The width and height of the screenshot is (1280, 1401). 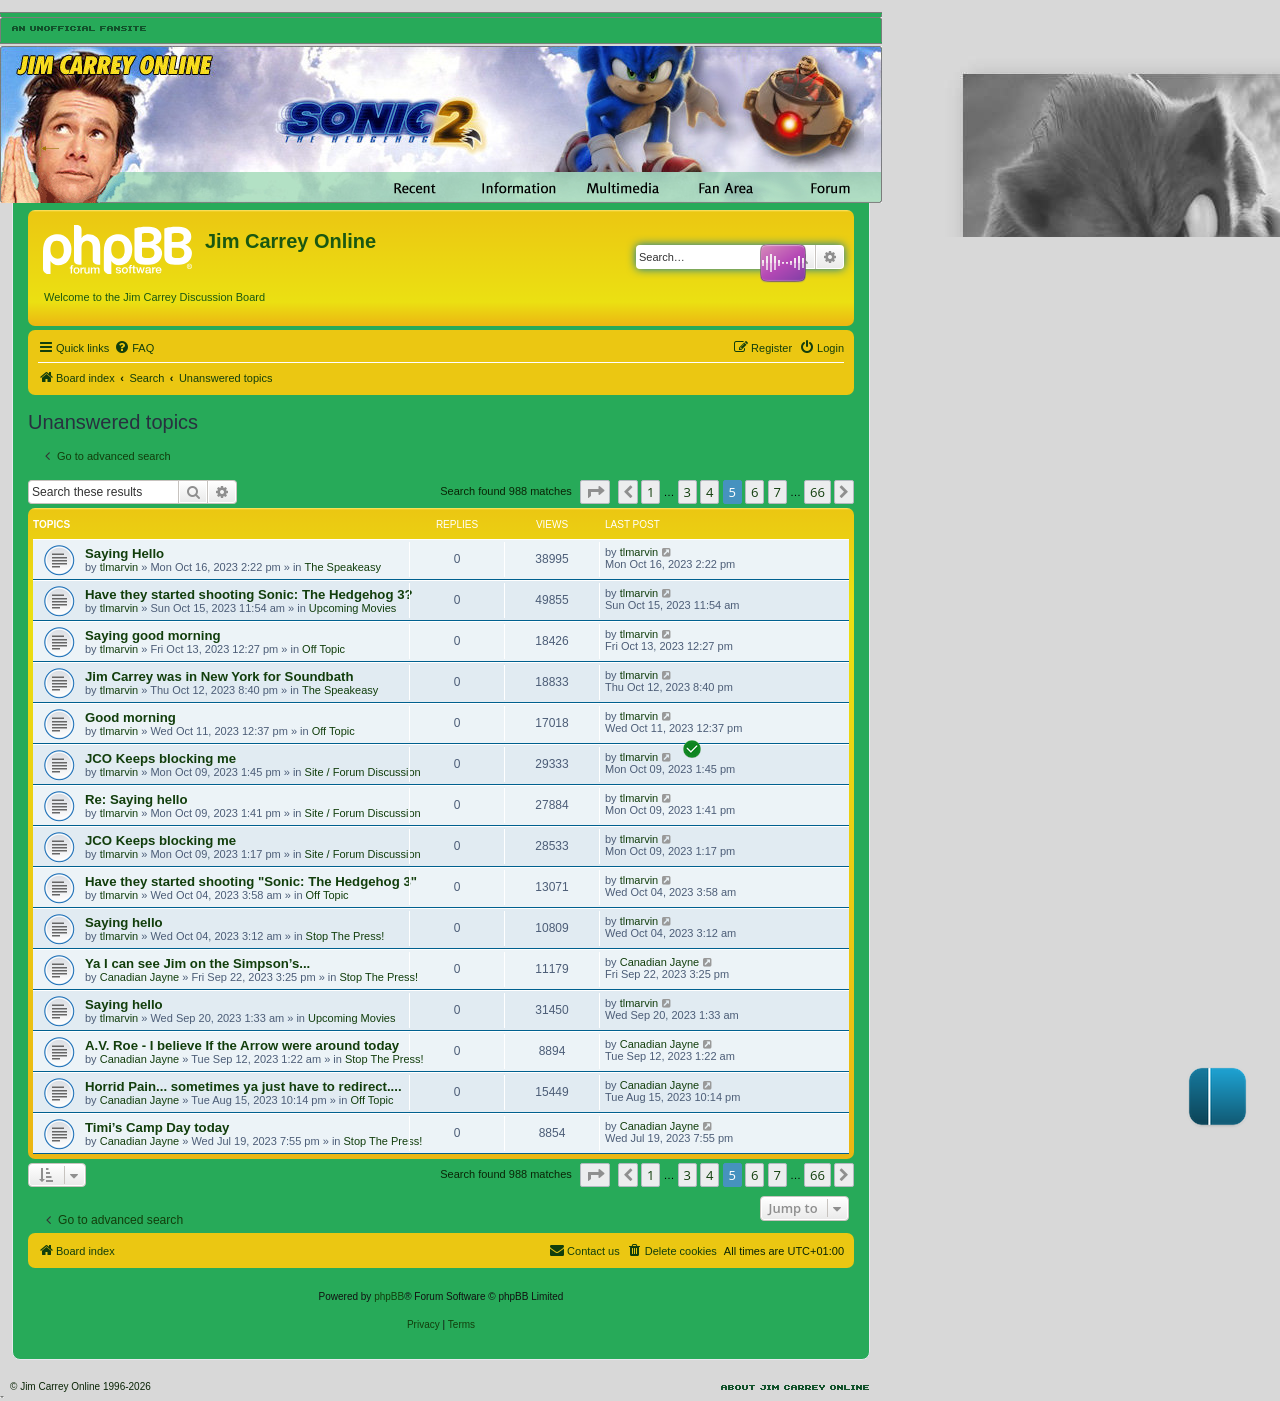 What do you see at coordinates (783, 263) in the screenshot?
I see `open the audio recorder app` at bounding box center [783, 263].